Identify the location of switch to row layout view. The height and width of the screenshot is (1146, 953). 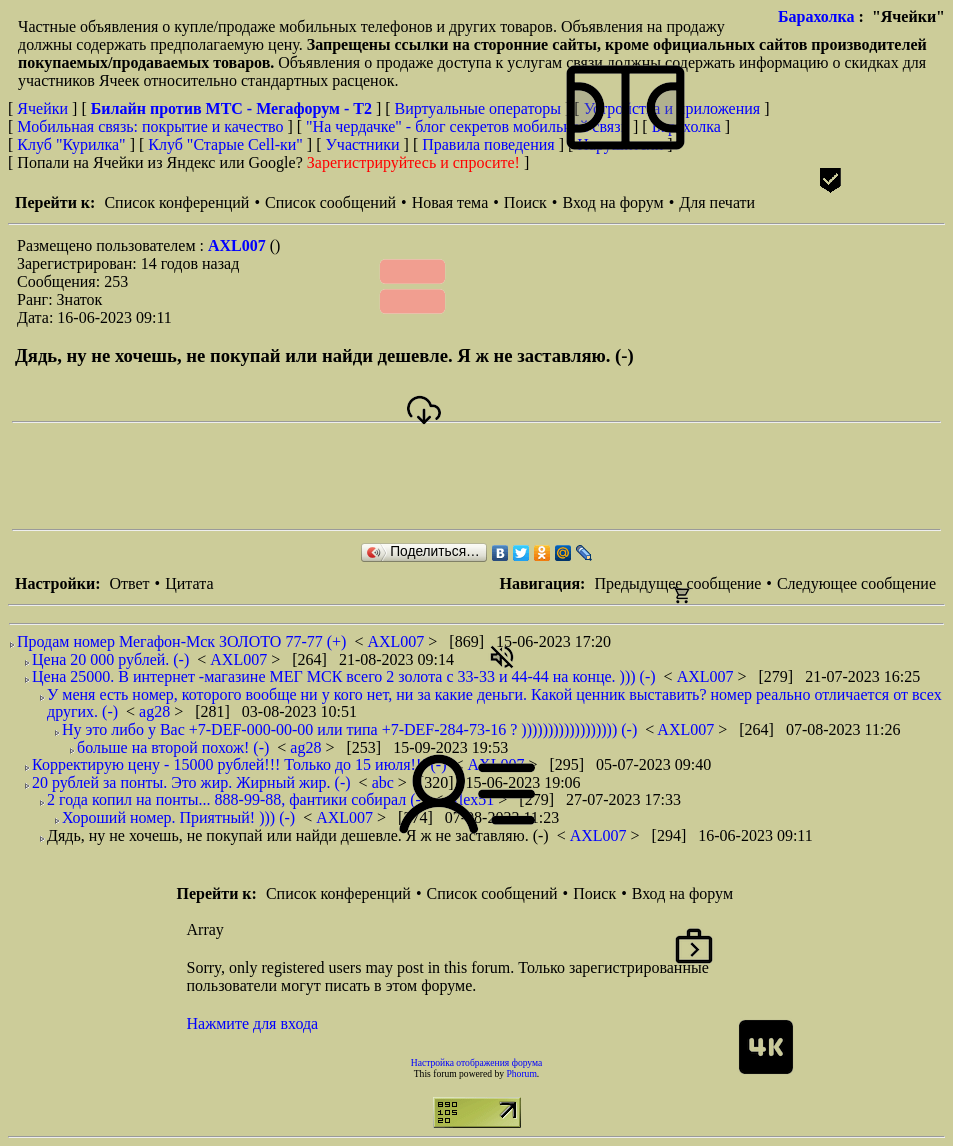
(412, 286).